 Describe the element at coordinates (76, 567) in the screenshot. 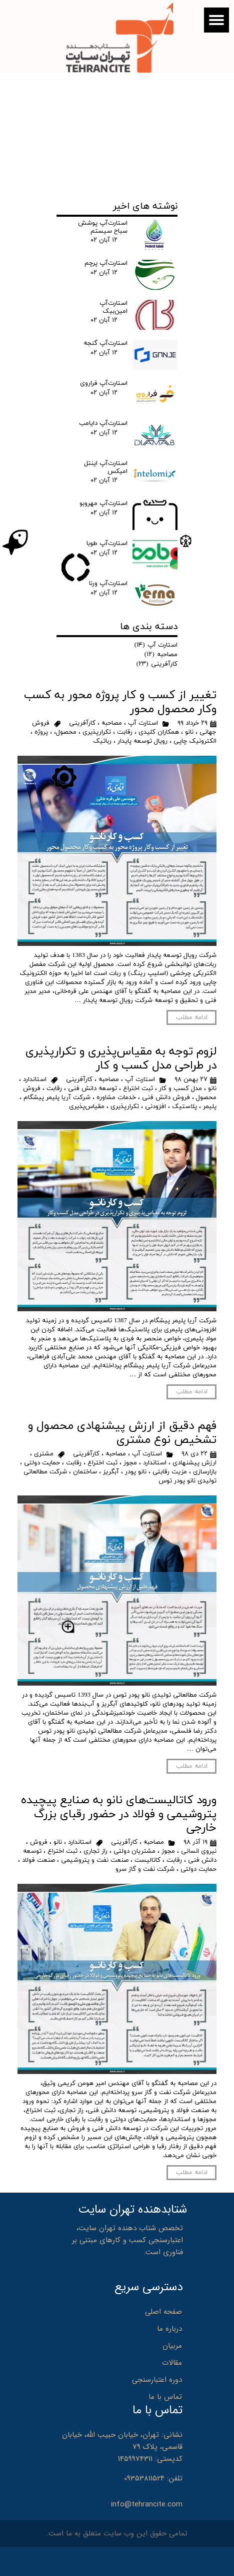

I see `loading or processing in progress` at that location.